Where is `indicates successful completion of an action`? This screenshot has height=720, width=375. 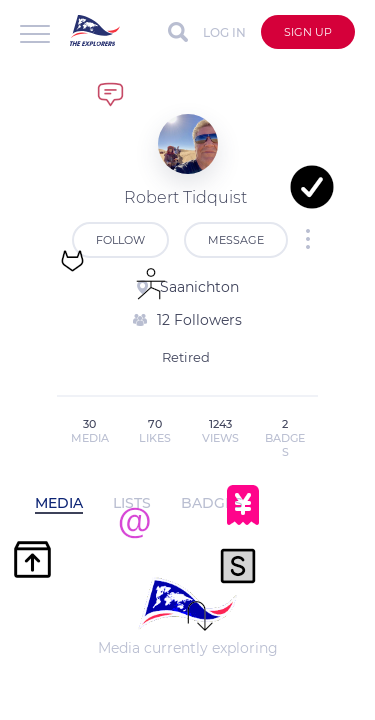
indicates successful completion of an action is located at coordinates (312, 187).